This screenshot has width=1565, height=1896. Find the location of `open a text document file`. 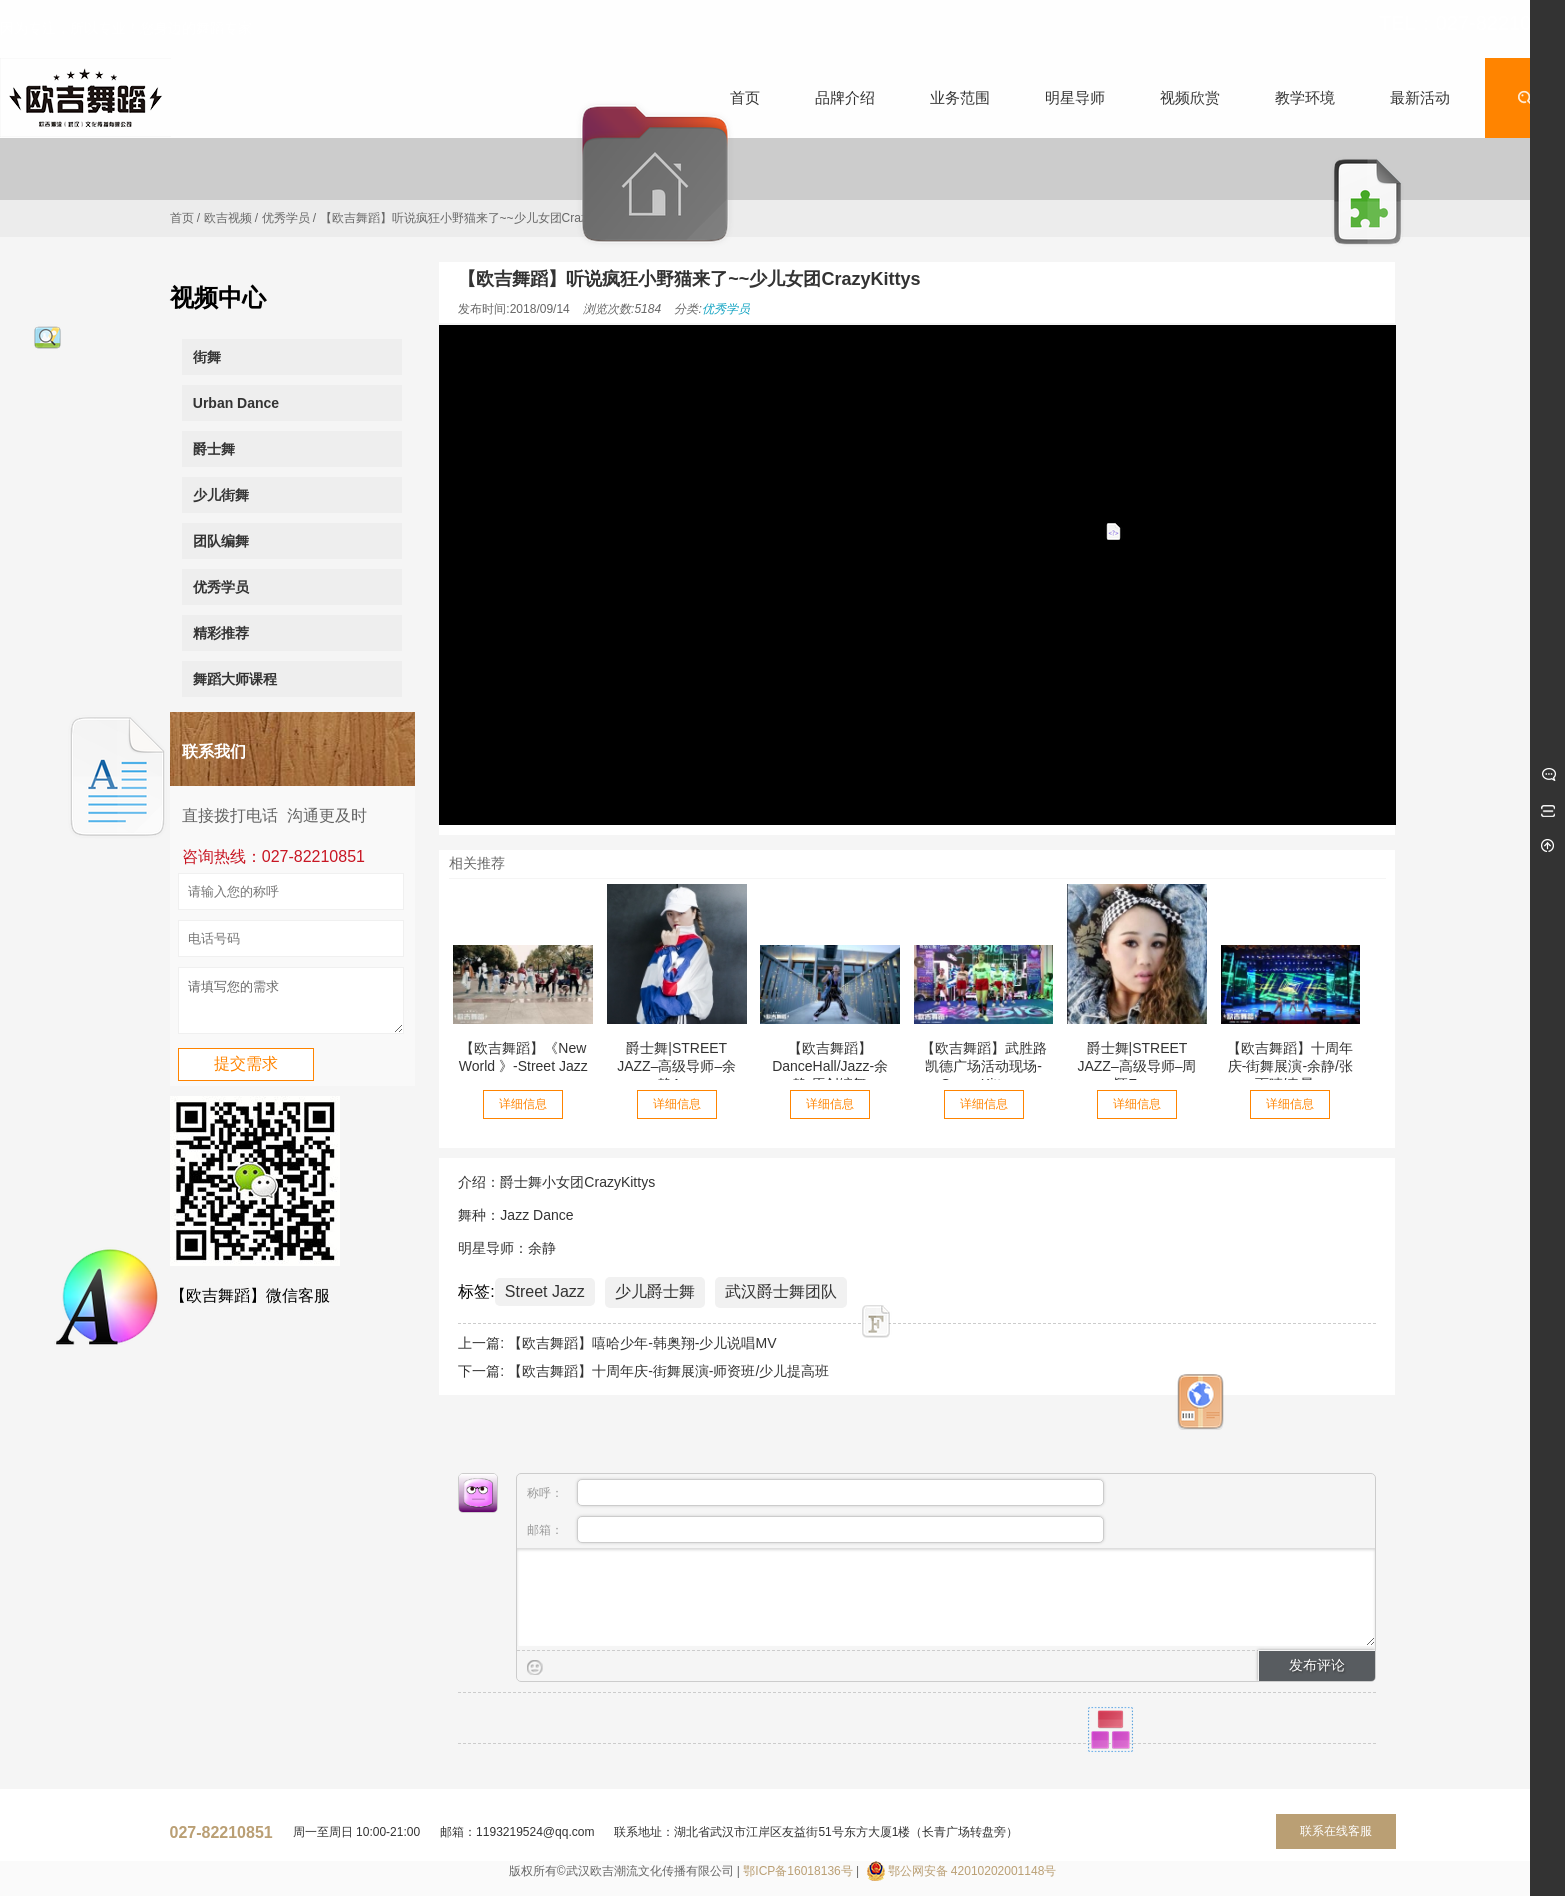

open a text document file is located at coordinates (117, 776).